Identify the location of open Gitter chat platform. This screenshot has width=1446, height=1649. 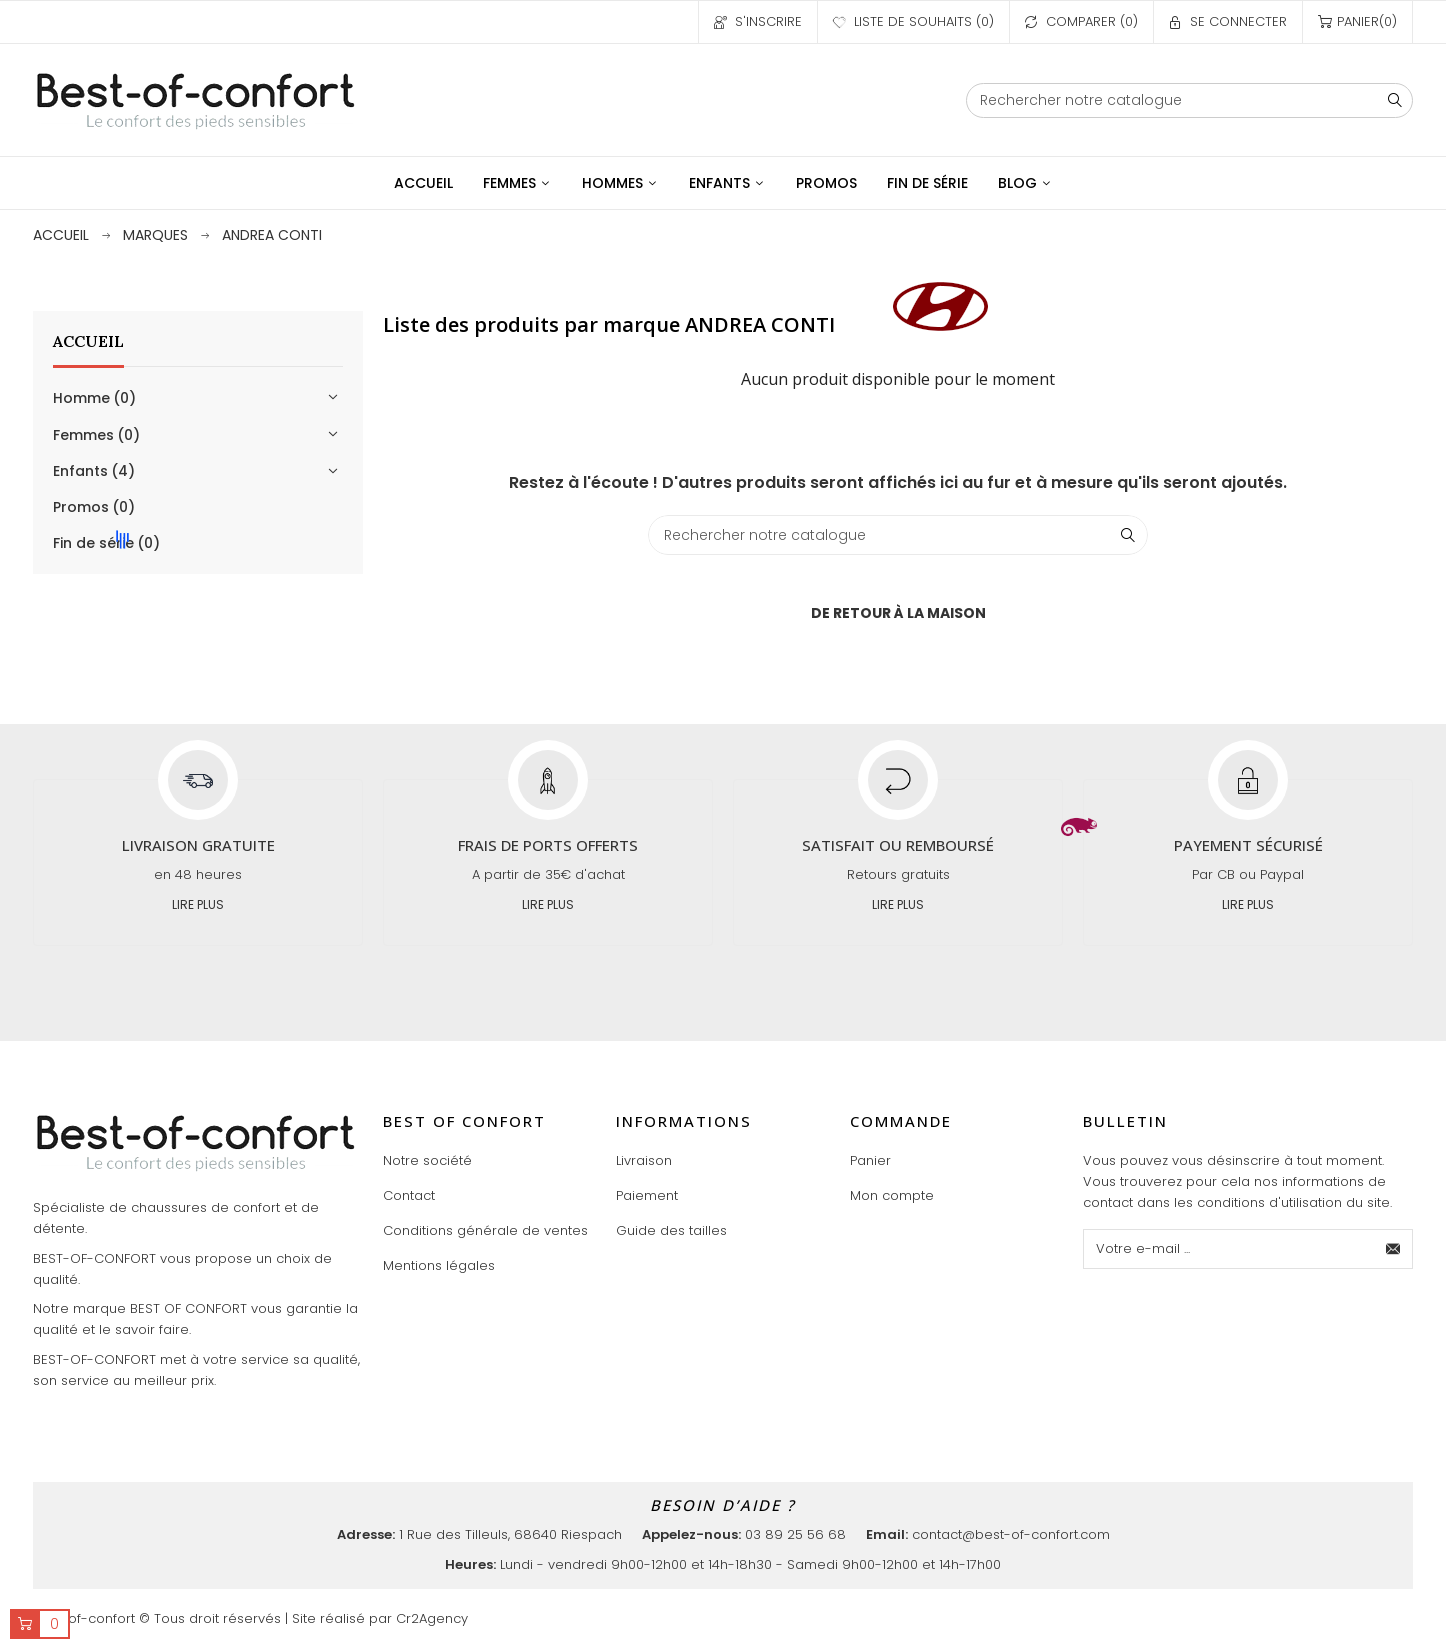
(122, 539).